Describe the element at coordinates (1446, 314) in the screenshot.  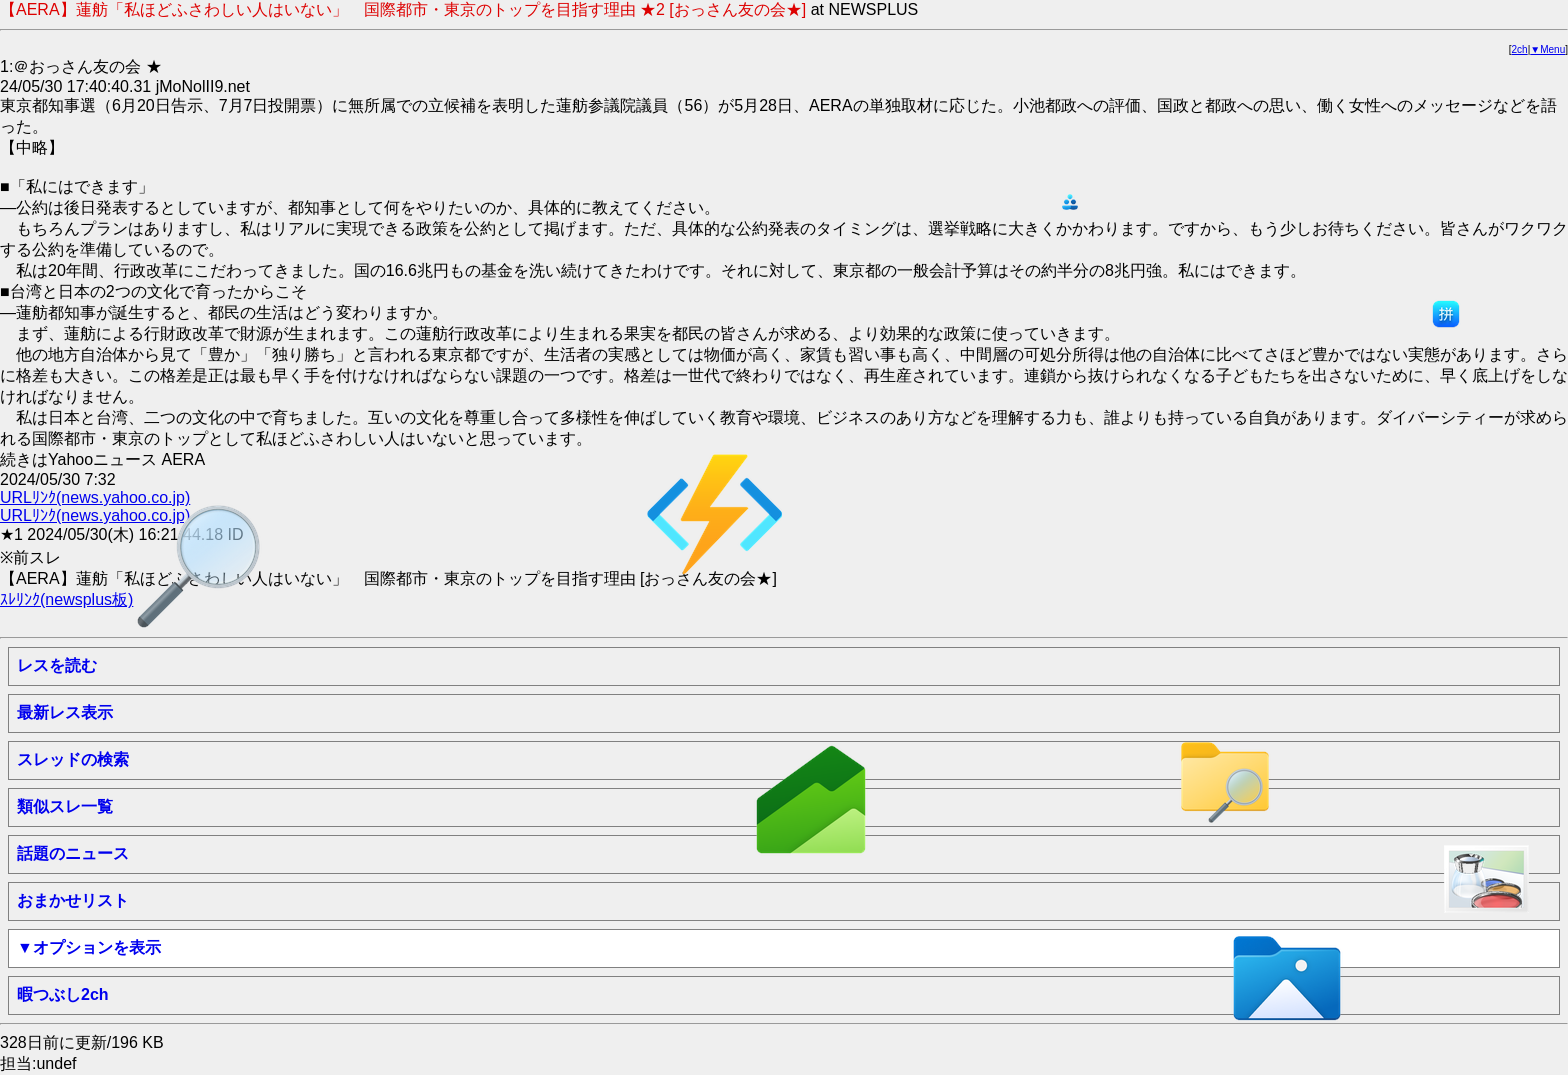
I see `open ibus pinyin chinese input method` at that location.